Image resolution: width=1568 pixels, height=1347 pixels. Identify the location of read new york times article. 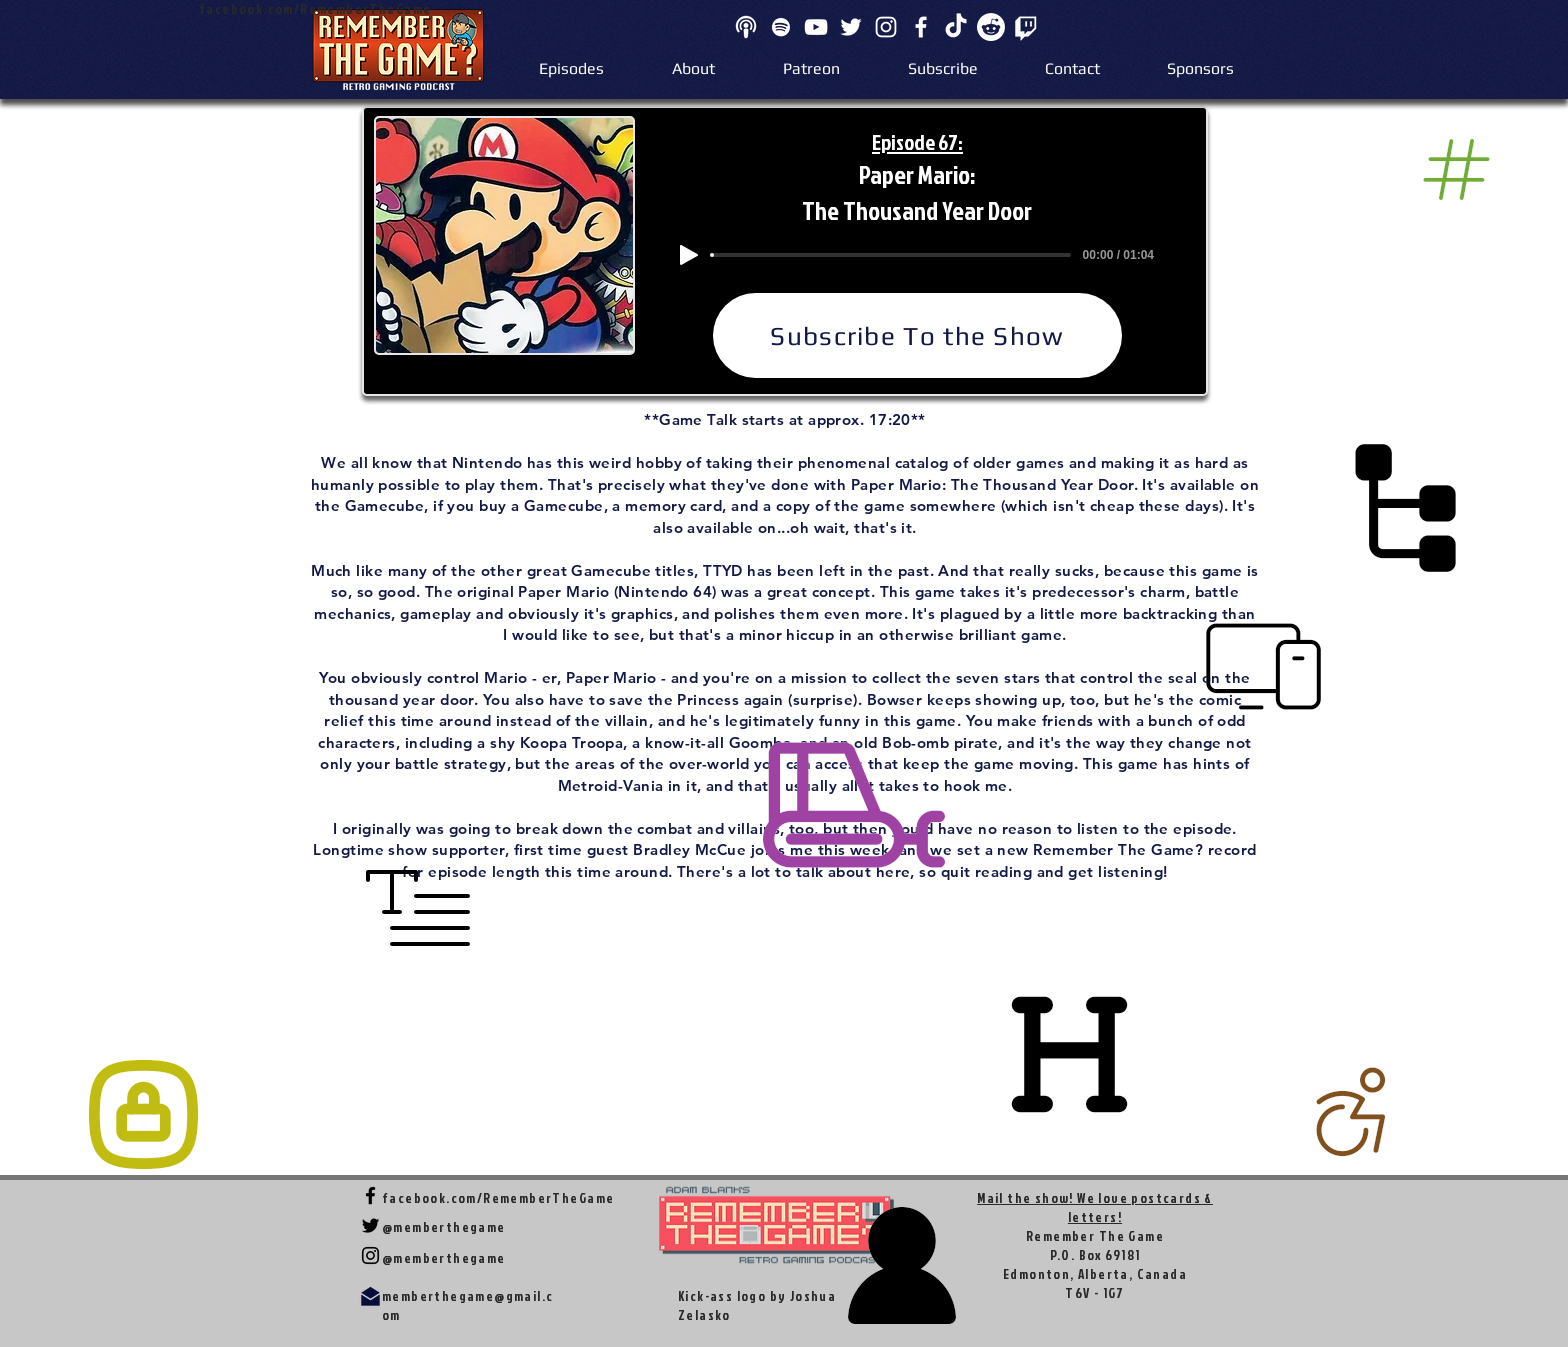
(416, 908).